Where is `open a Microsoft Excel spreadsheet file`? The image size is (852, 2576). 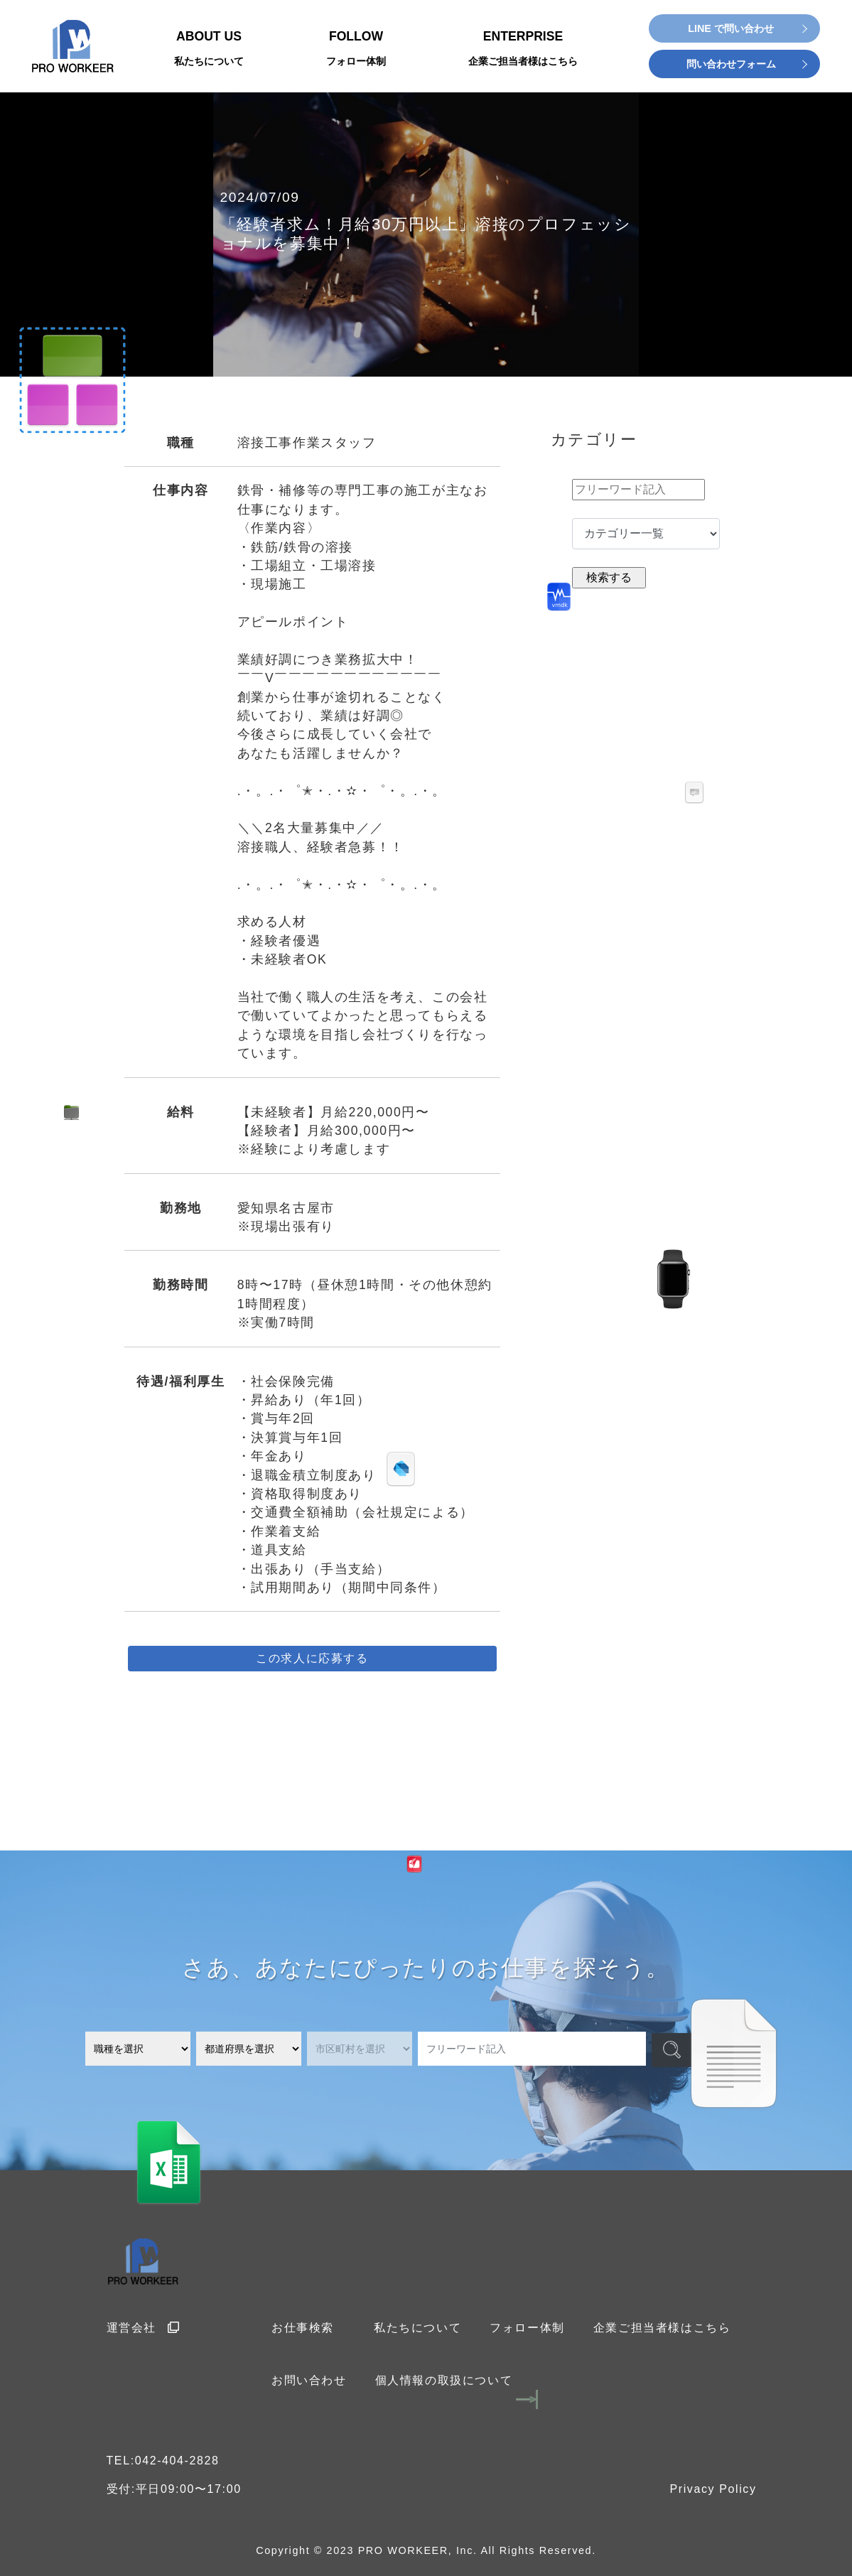 open a Microsoft Excel spreadsheet file is located at coordinates (168, 2162).